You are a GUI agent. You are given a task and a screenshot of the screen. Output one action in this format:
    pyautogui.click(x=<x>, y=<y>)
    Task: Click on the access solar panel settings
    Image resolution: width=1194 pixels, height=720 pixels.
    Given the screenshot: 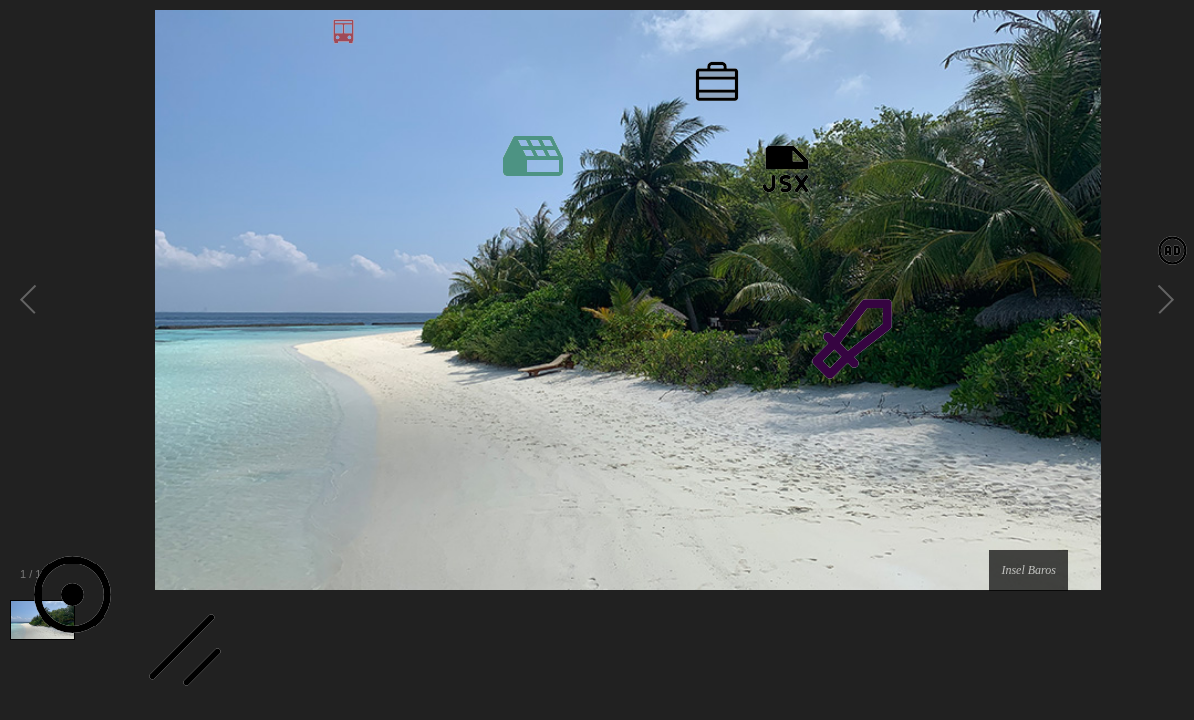 What is the action you would take?
    pyautogui.click(x=533, y=158)
    